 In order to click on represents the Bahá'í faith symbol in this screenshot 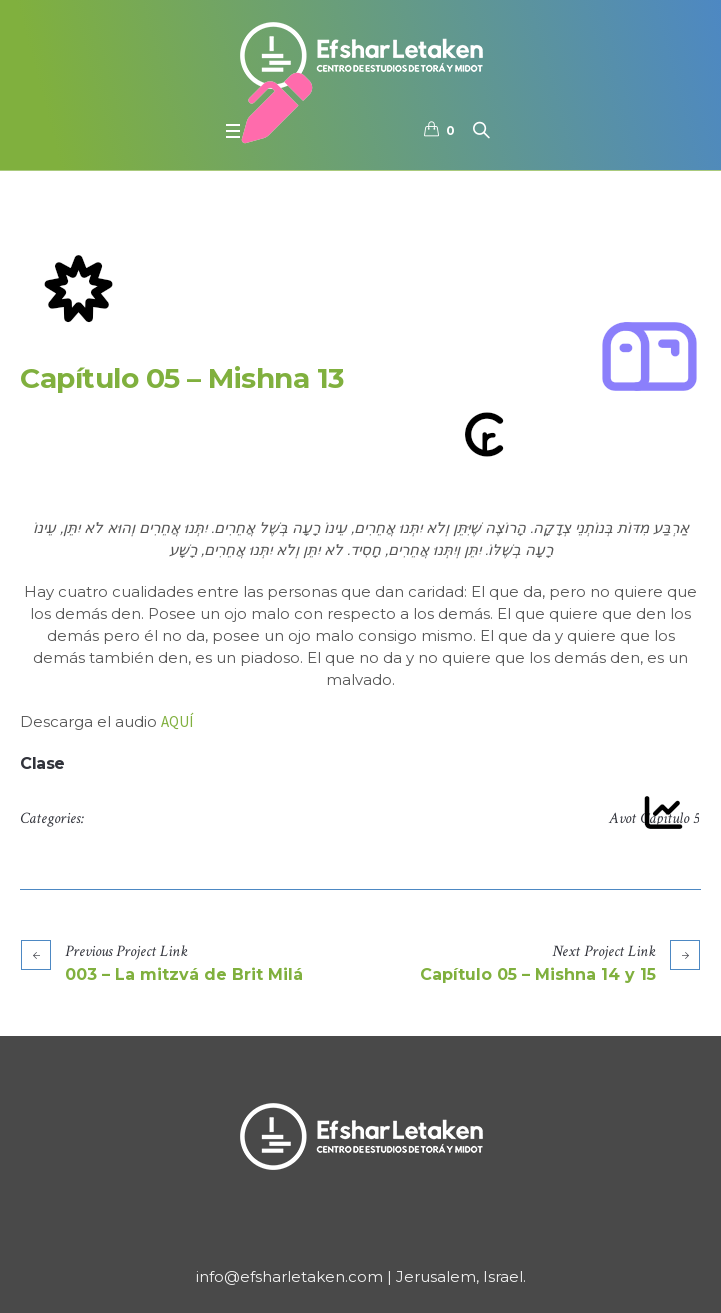, I will do `click(78, 288)`.